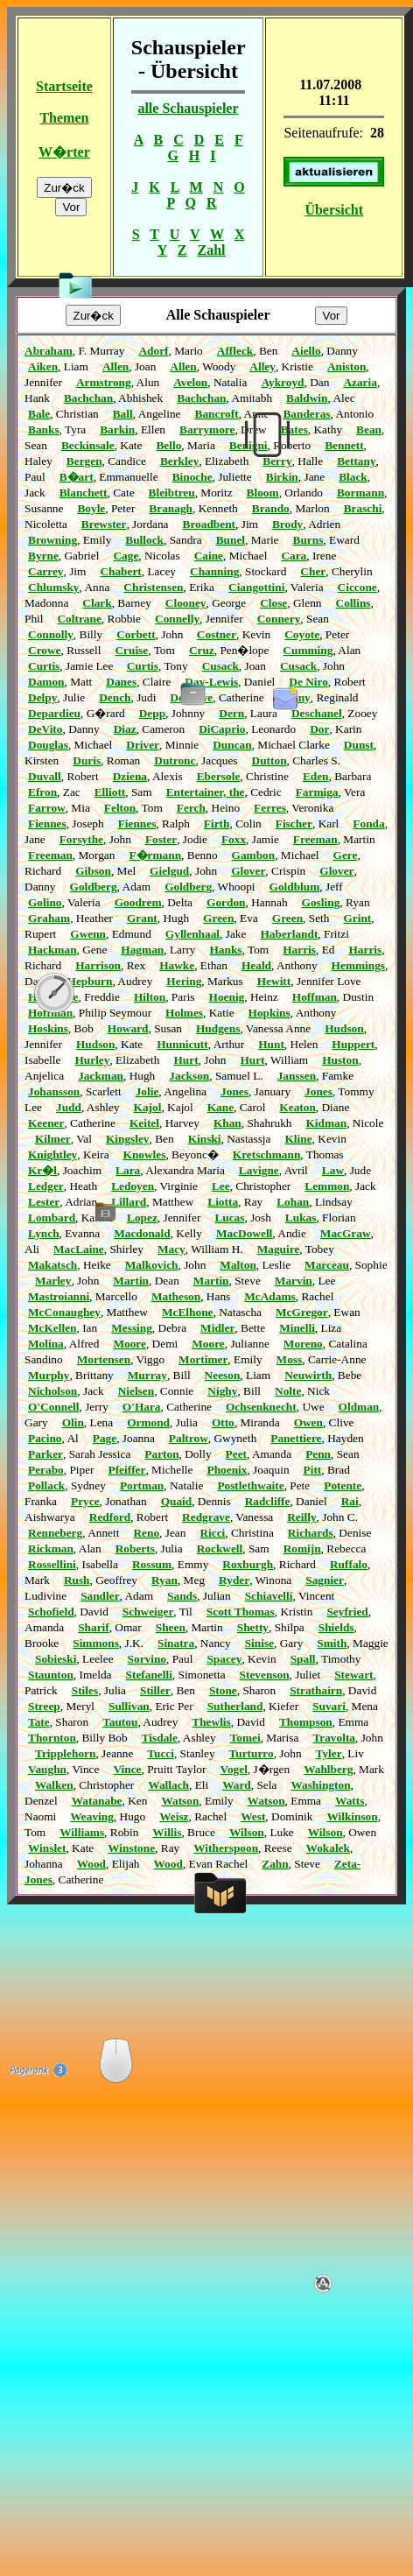  What do you see at coordinates (75, 286) in the screenshot?
I see `open internet download manager folder` at bounding box center [75, 286].